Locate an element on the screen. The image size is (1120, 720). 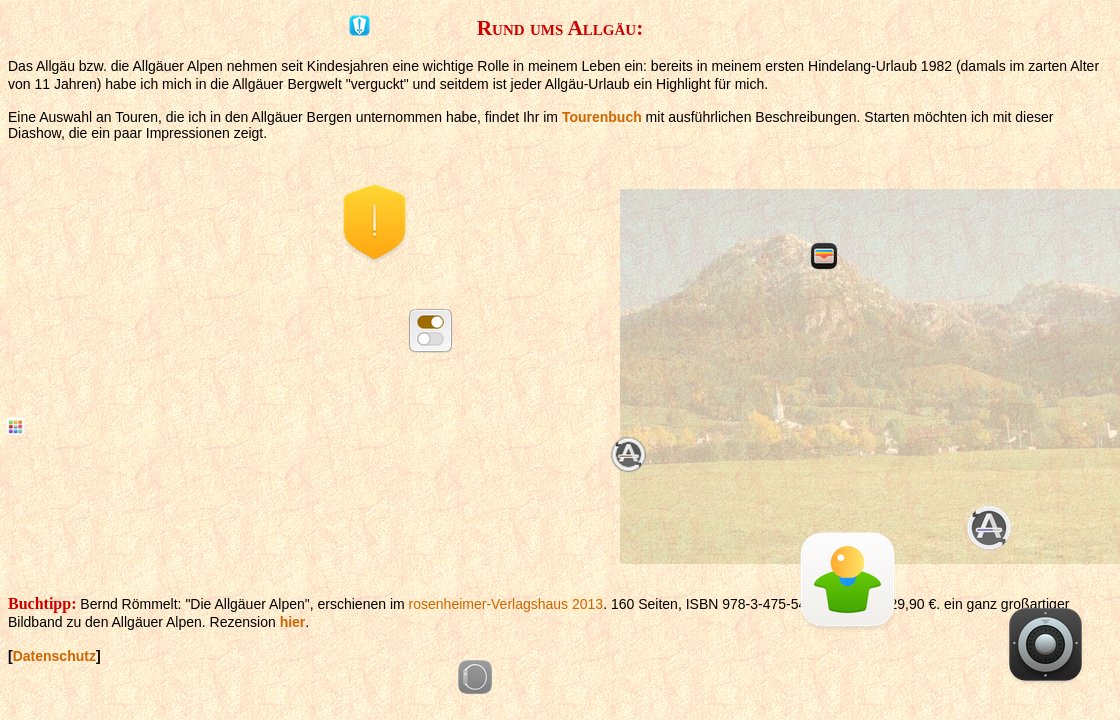
indicates medium security level or partial protection is located at coordinates (374, 224).